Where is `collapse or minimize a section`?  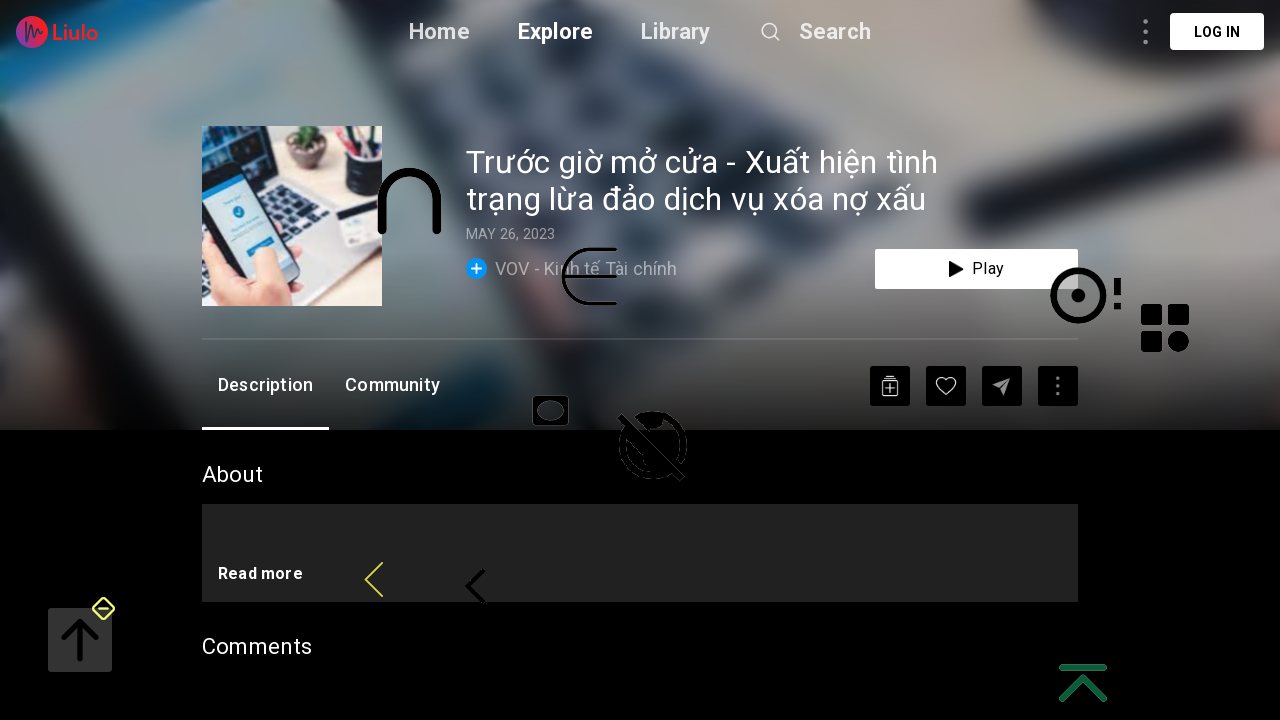
collapse or minimize a section is located at coordinates (1083, 682).